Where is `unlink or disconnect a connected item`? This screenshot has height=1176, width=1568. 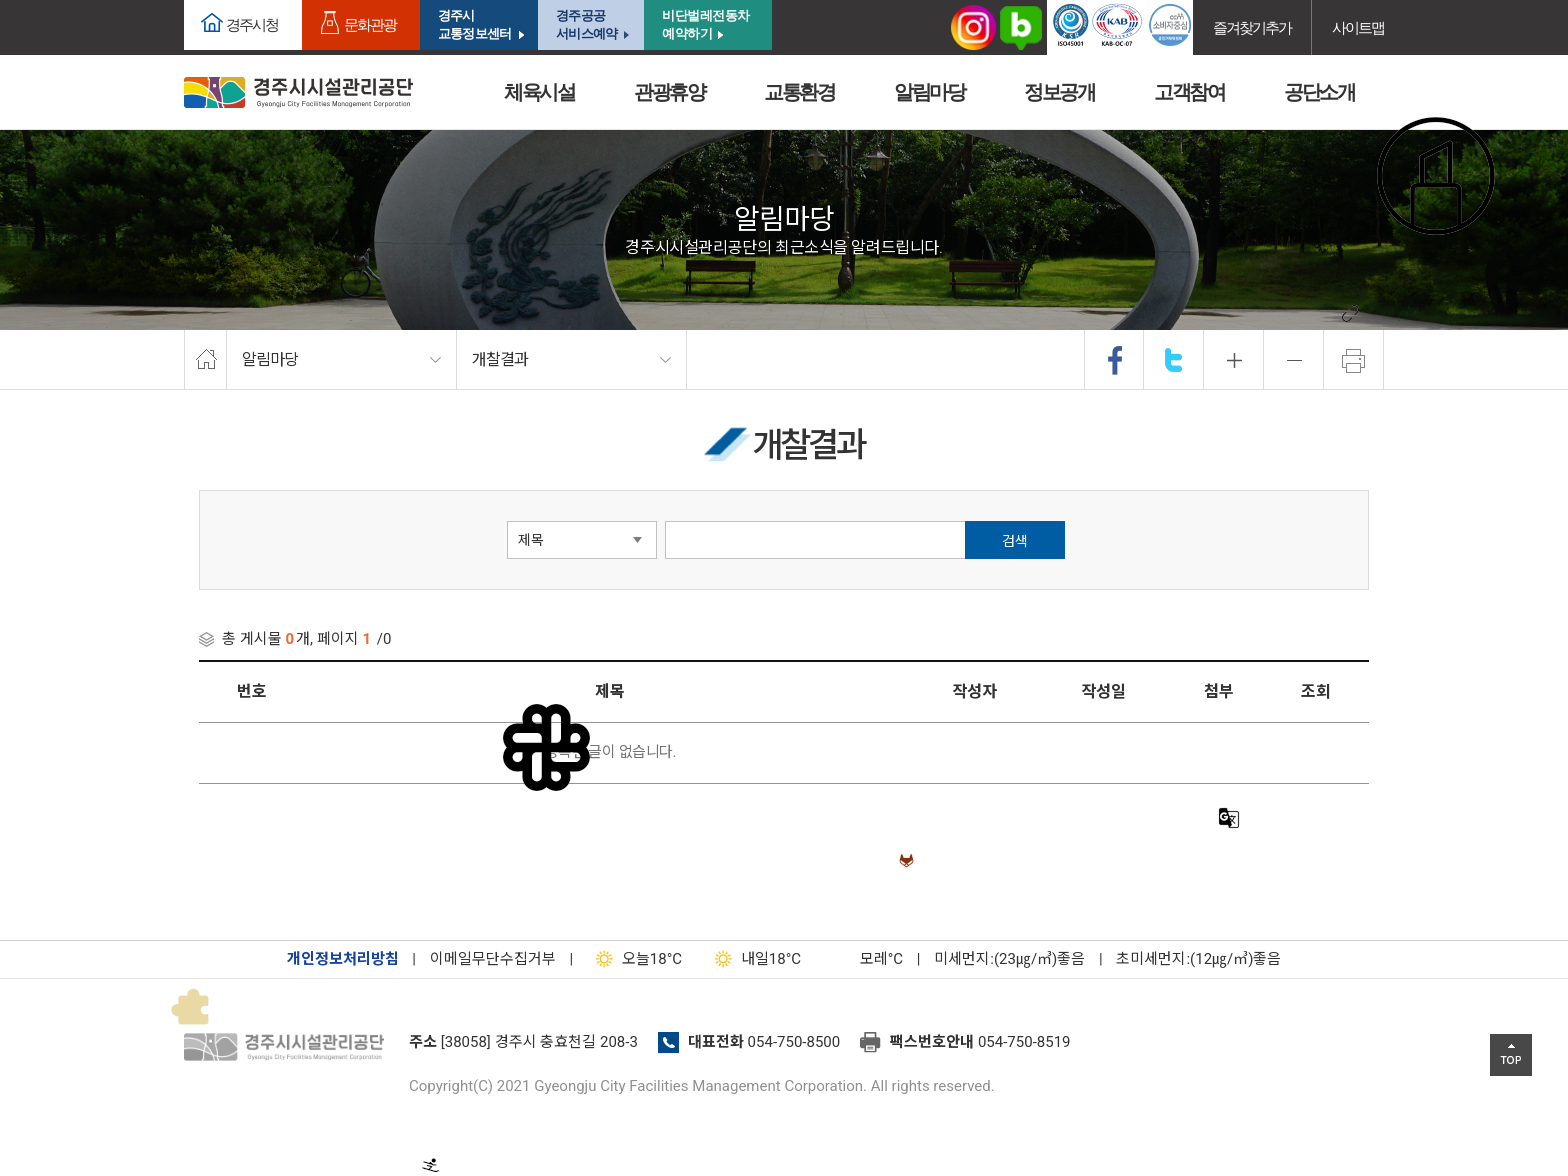 unlink or disconnect a connected item is located at coordinates (1350, 313).